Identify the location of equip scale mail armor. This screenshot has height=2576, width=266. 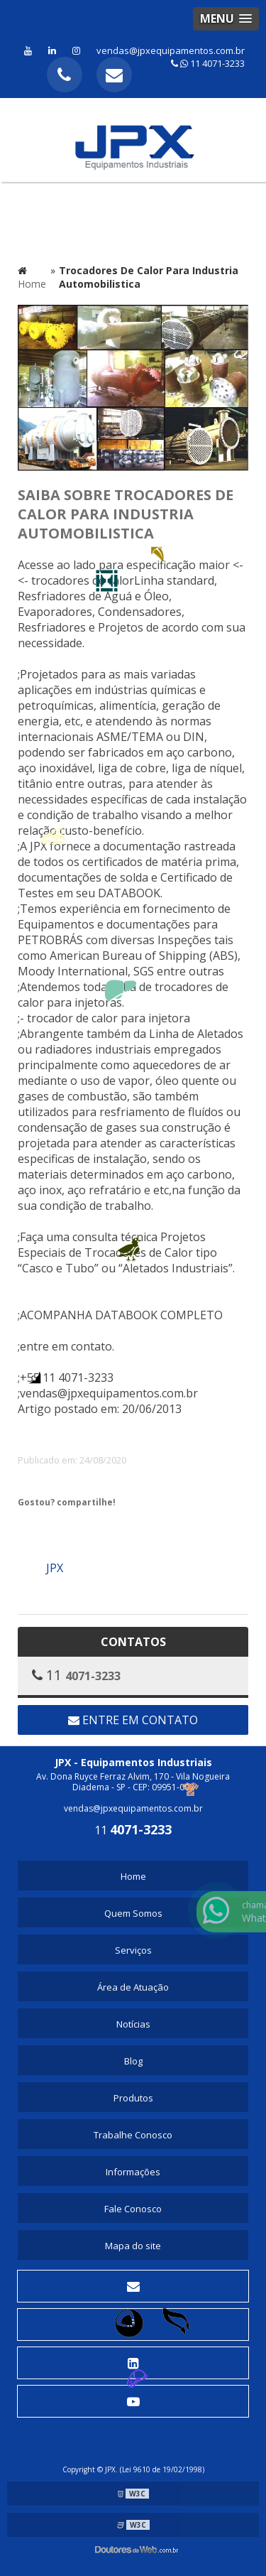
(190, 1789).